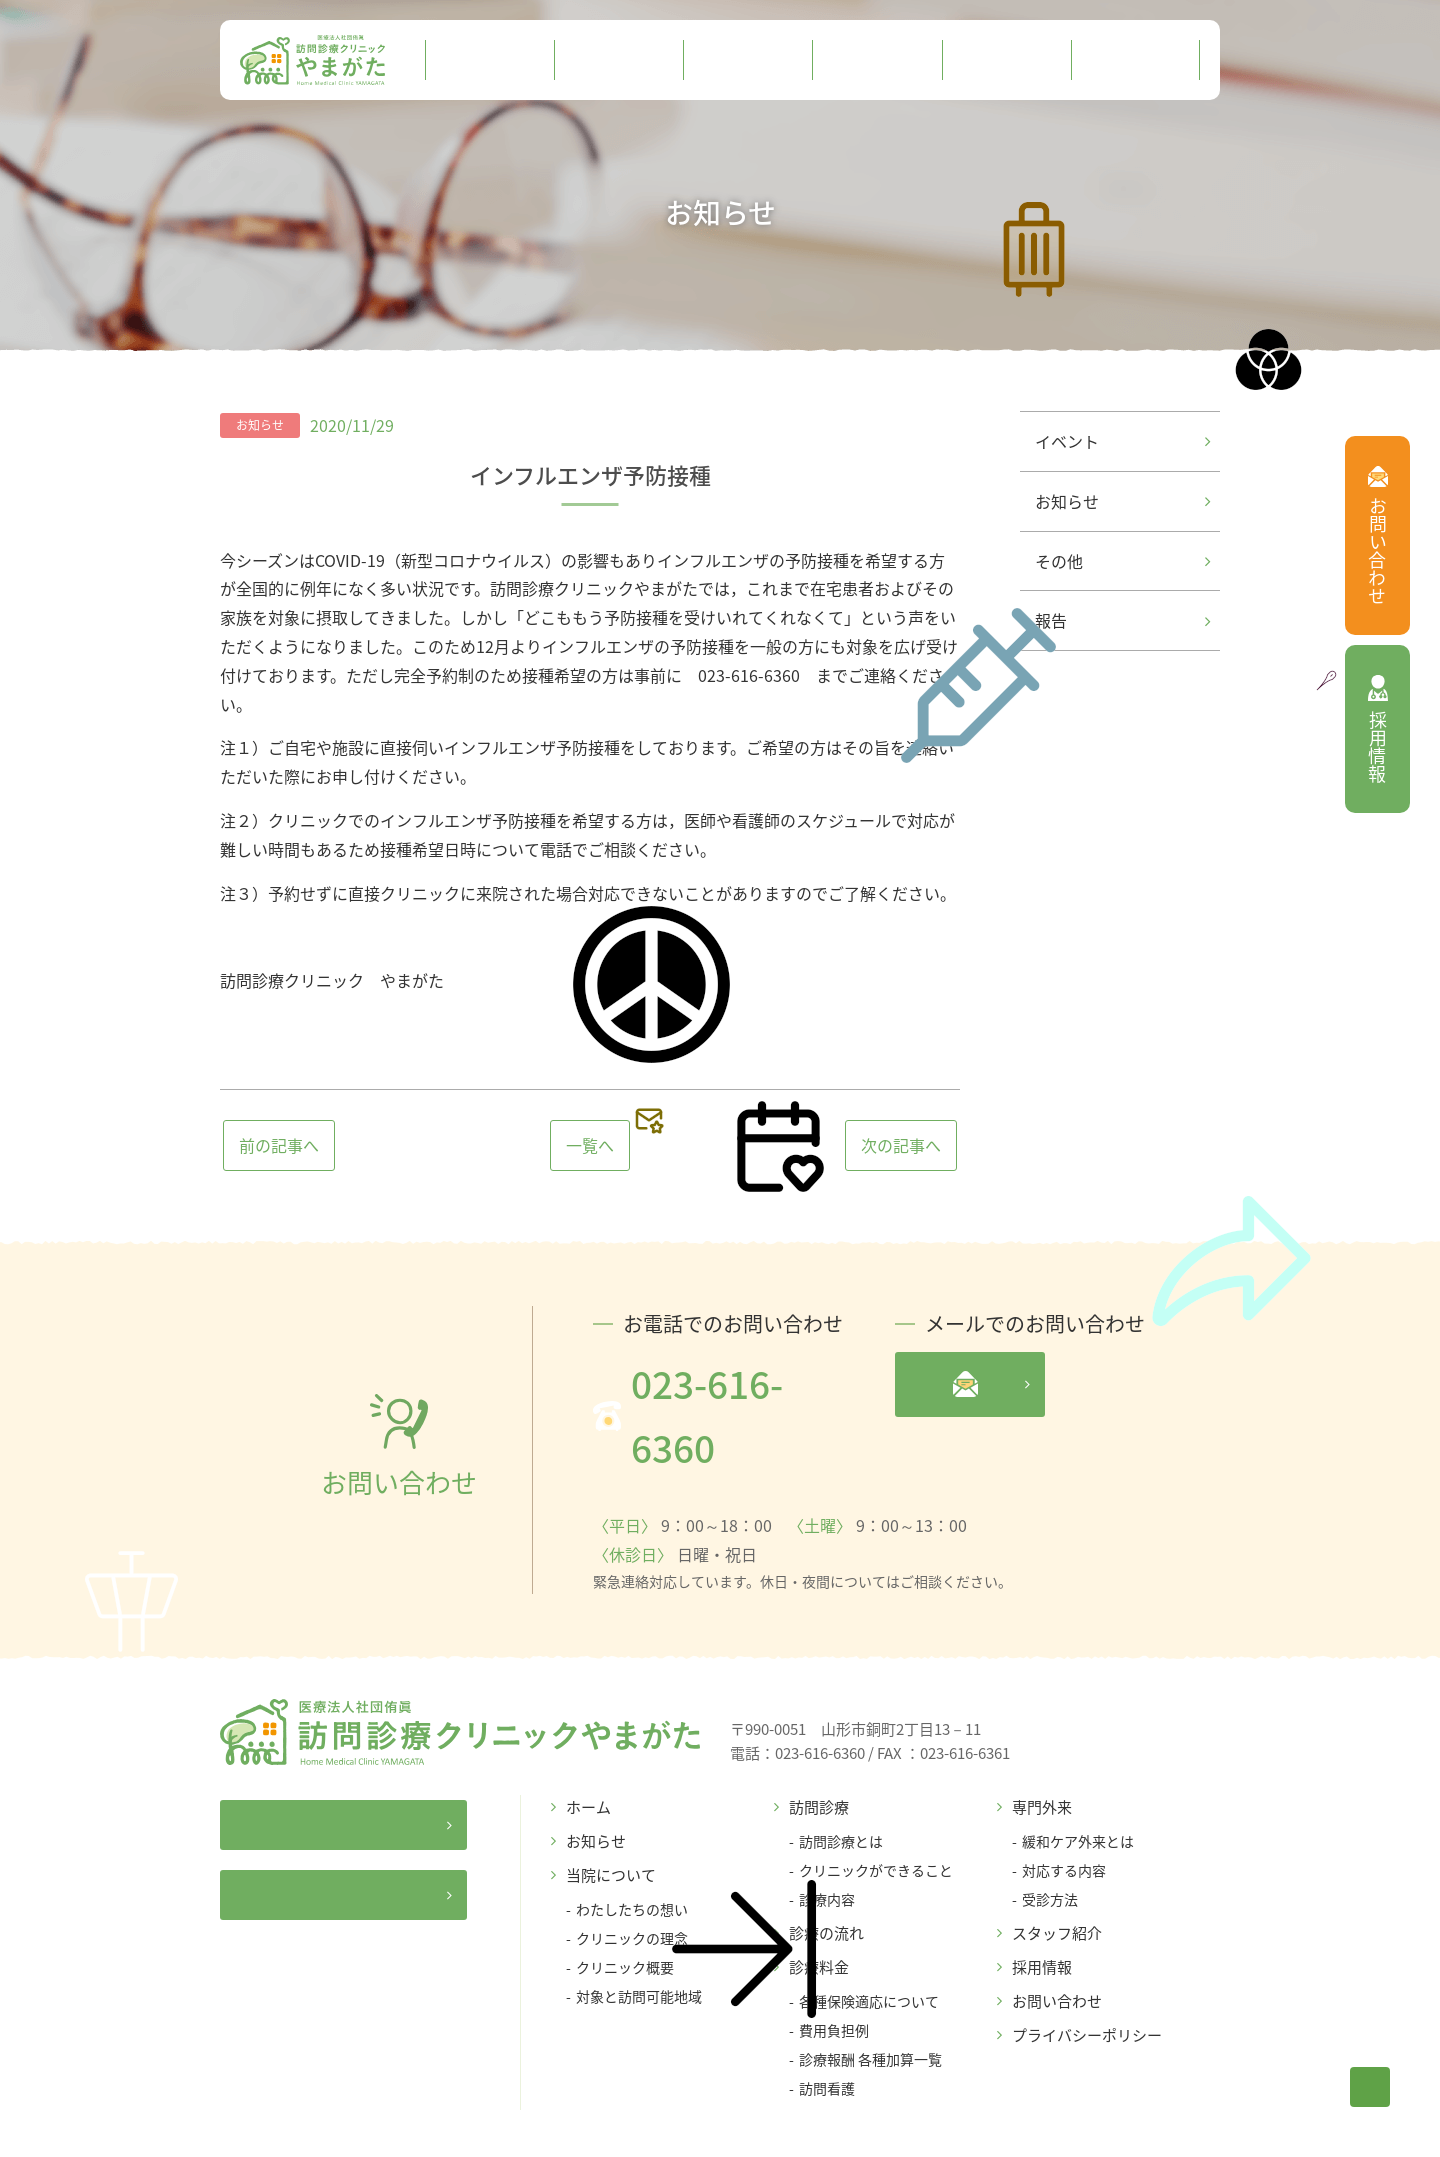 The height and width of the screenshot is (2157, 1440). I want to click on indicates a peaceful or non-violent mode, so click(651, 984).